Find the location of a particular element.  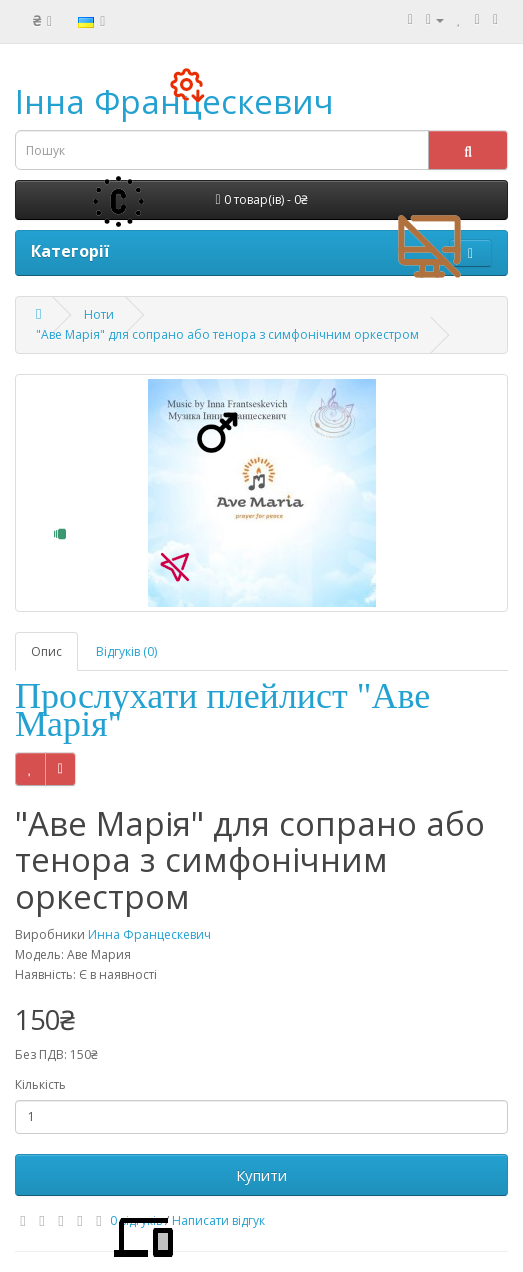

connect your phone to another device is located at coordinates (143, 1237).